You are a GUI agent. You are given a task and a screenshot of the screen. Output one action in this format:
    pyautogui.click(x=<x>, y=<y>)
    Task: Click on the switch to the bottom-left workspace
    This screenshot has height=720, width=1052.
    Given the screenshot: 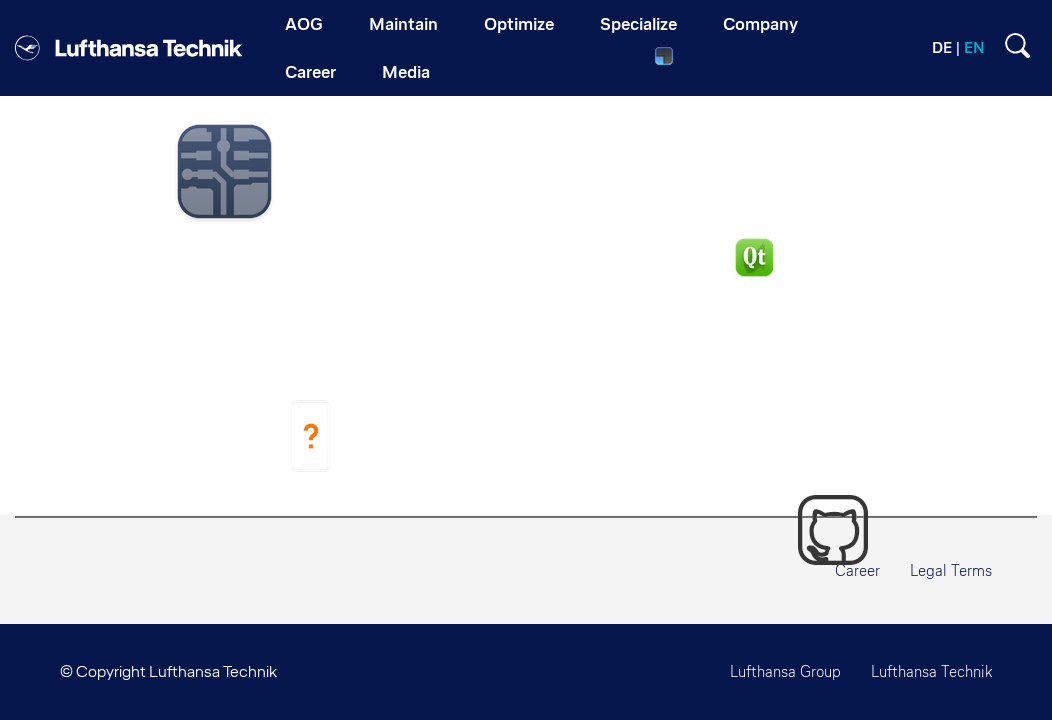 What is the action you would take?
    pyautogui.click(x=664, y=56)
    